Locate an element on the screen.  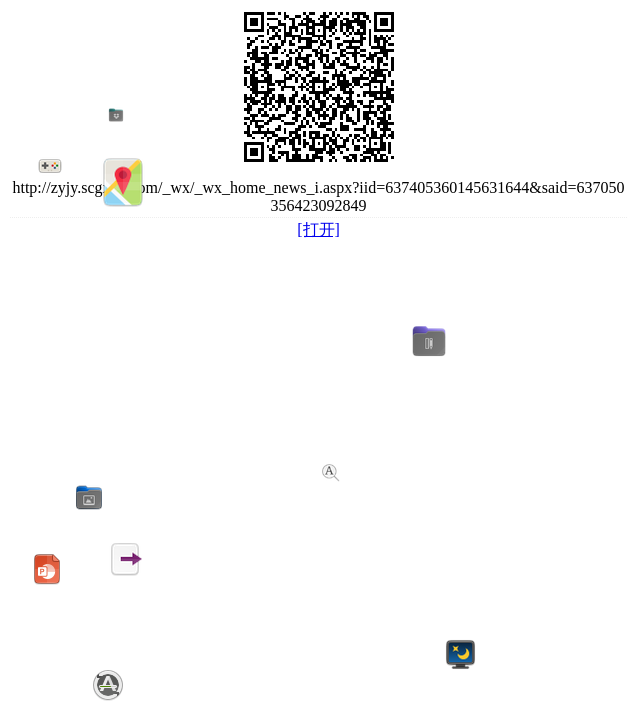
search for text within a document is located at coordinates (330, 472).